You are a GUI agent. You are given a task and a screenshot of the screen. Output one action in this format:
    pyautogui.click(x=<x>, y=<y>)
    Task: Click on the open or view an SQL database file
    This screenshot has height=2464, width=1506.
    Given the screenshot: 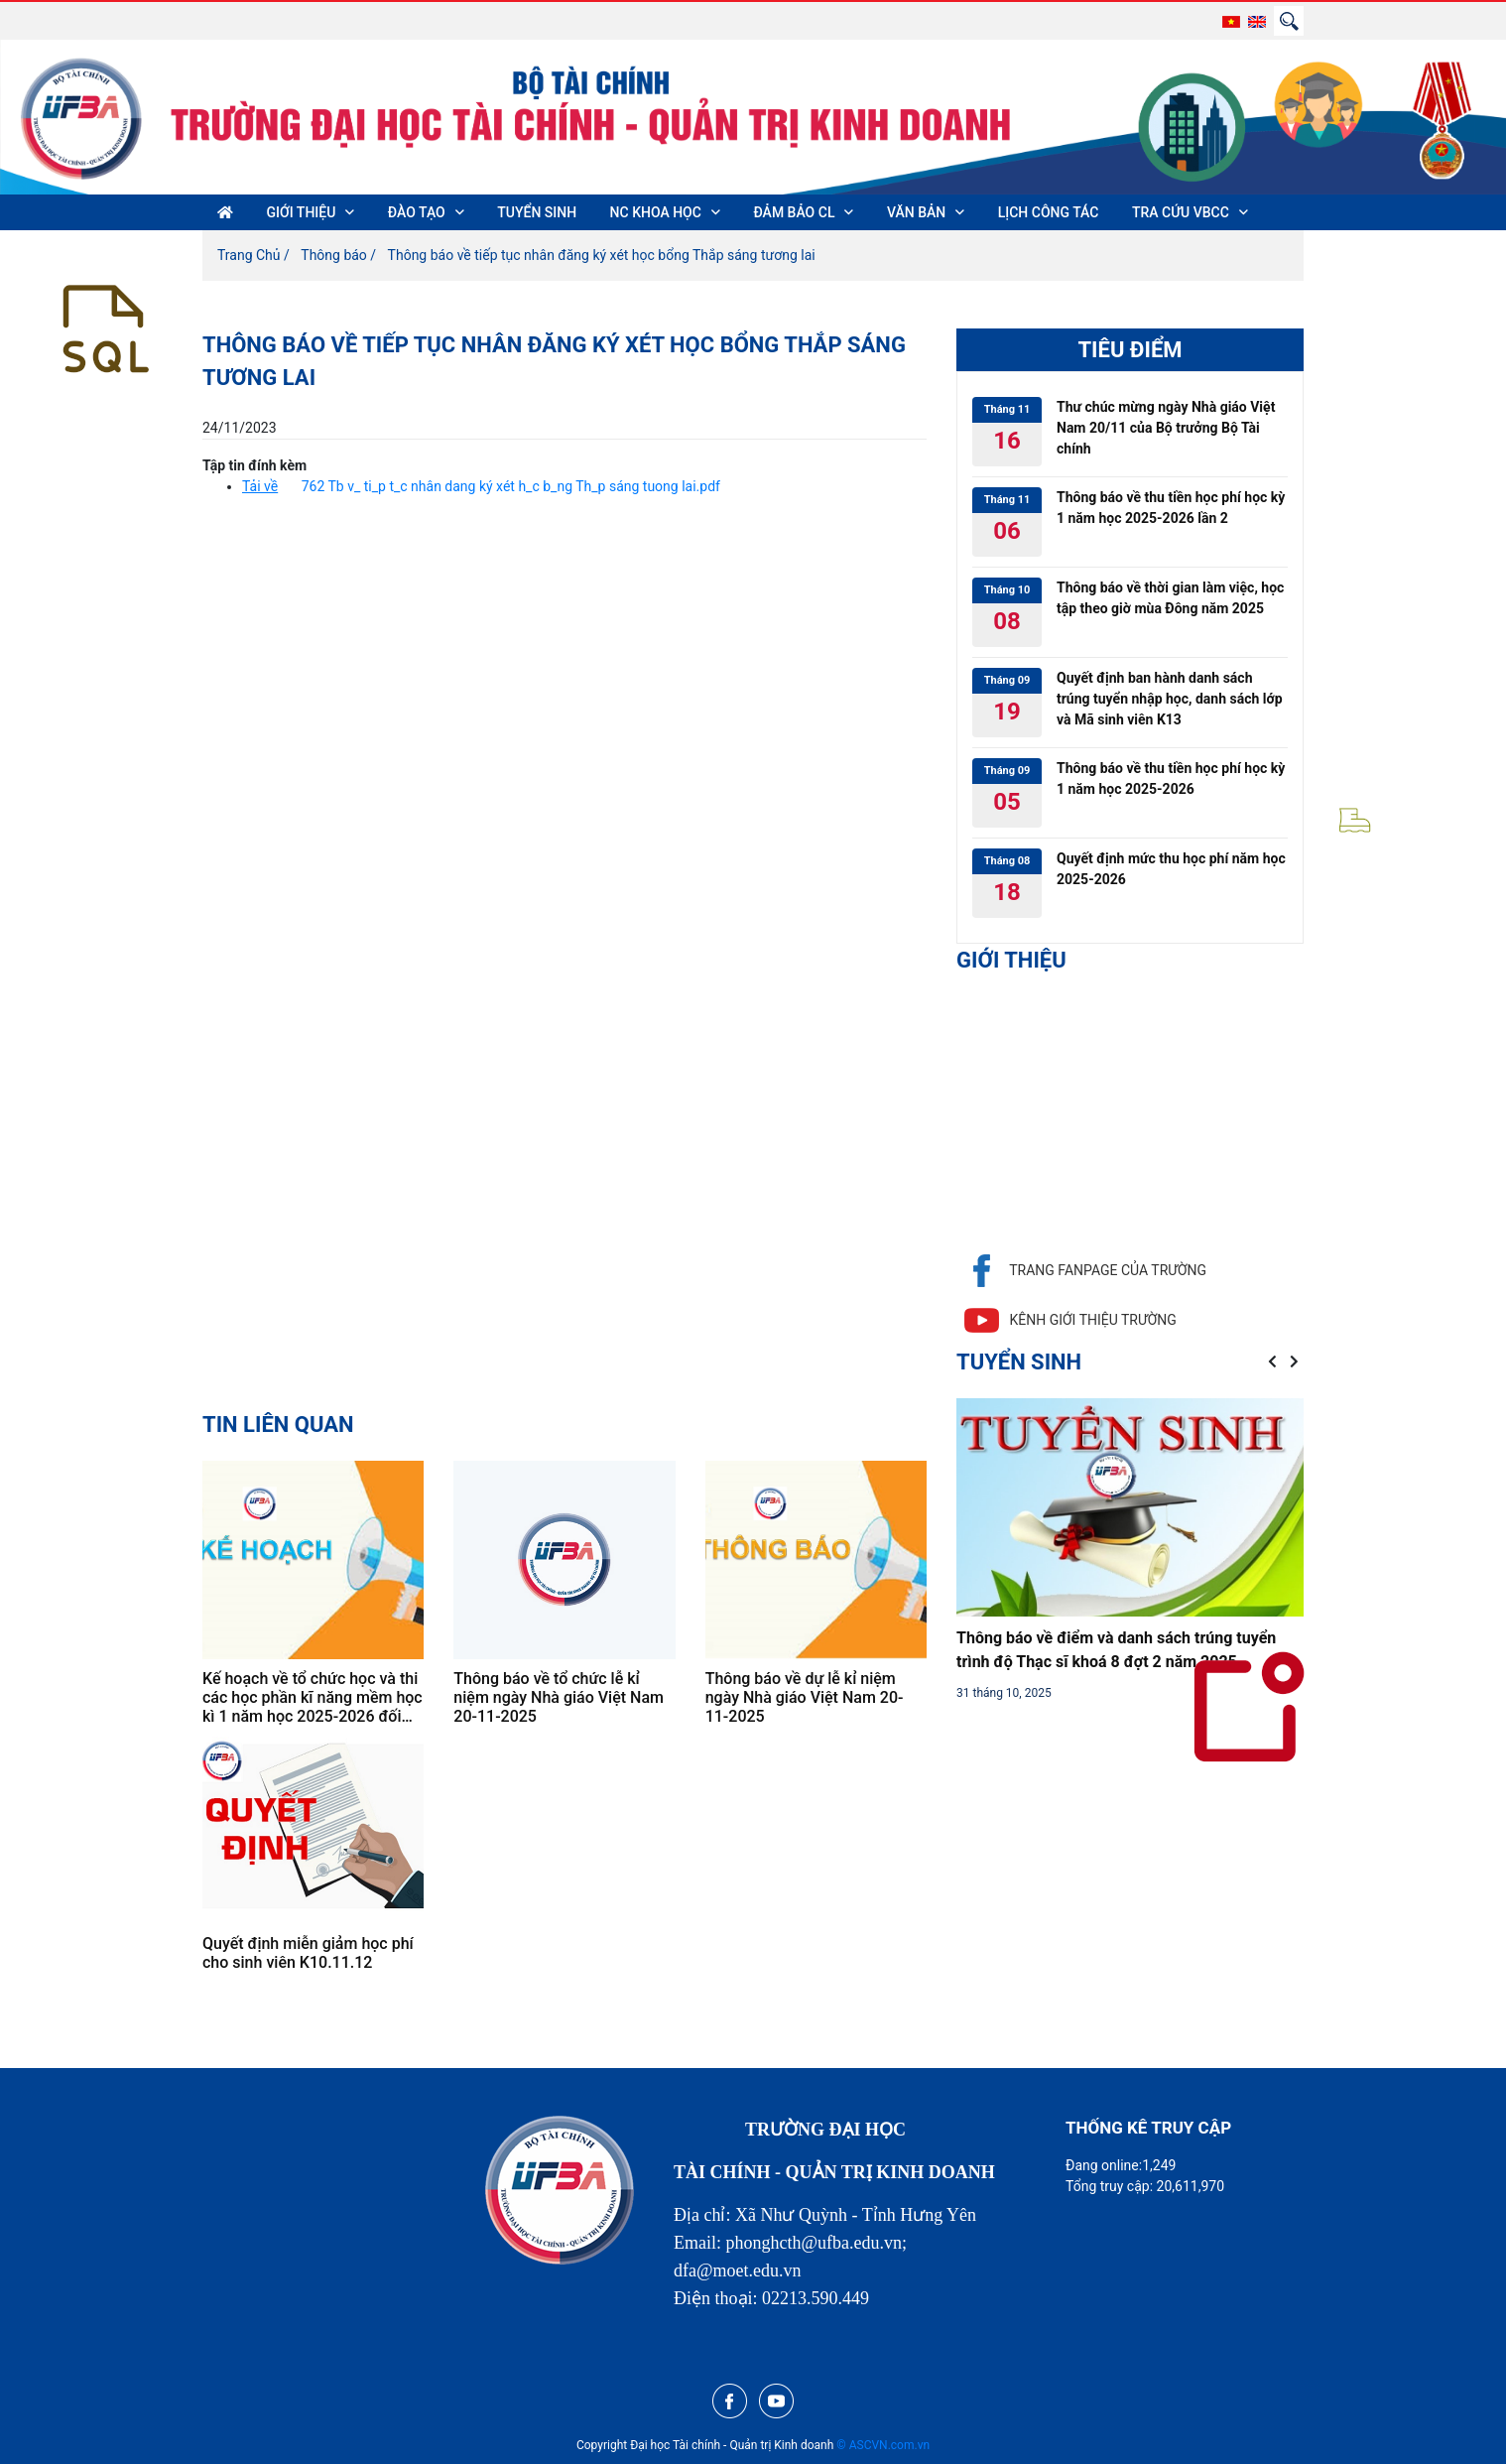 What is the action you would take?
    pyautogui.click(x=103, y=332)
    